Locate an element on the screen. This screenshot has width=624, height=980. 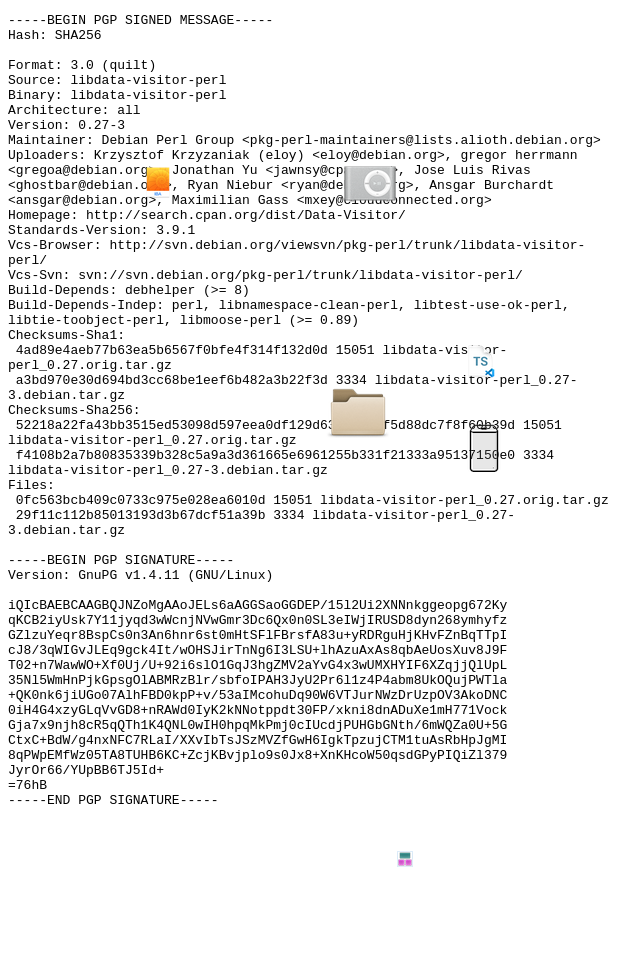
iPod shuffle device connected is located at coordinates (370, 174).